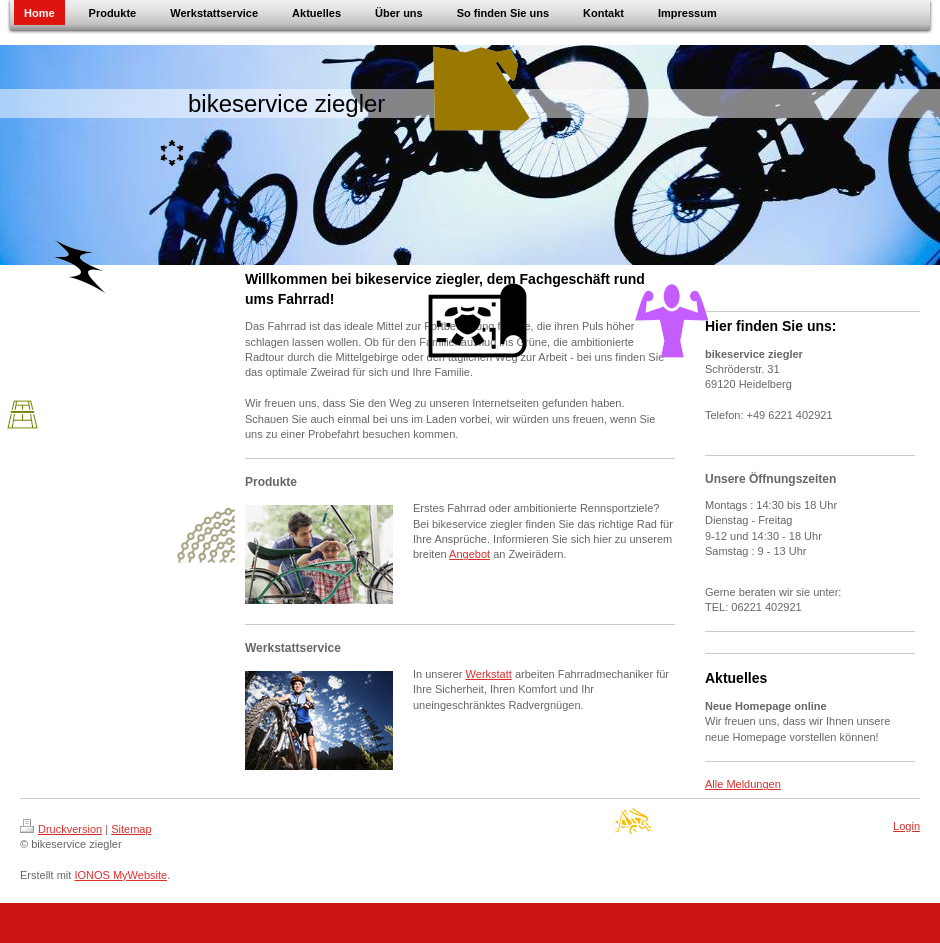 The width and height of the screenshot is (940, 943). Describe the element at coordinates (477, 320) in the screenshot. I see `view armor crafting blueprint` at that location.